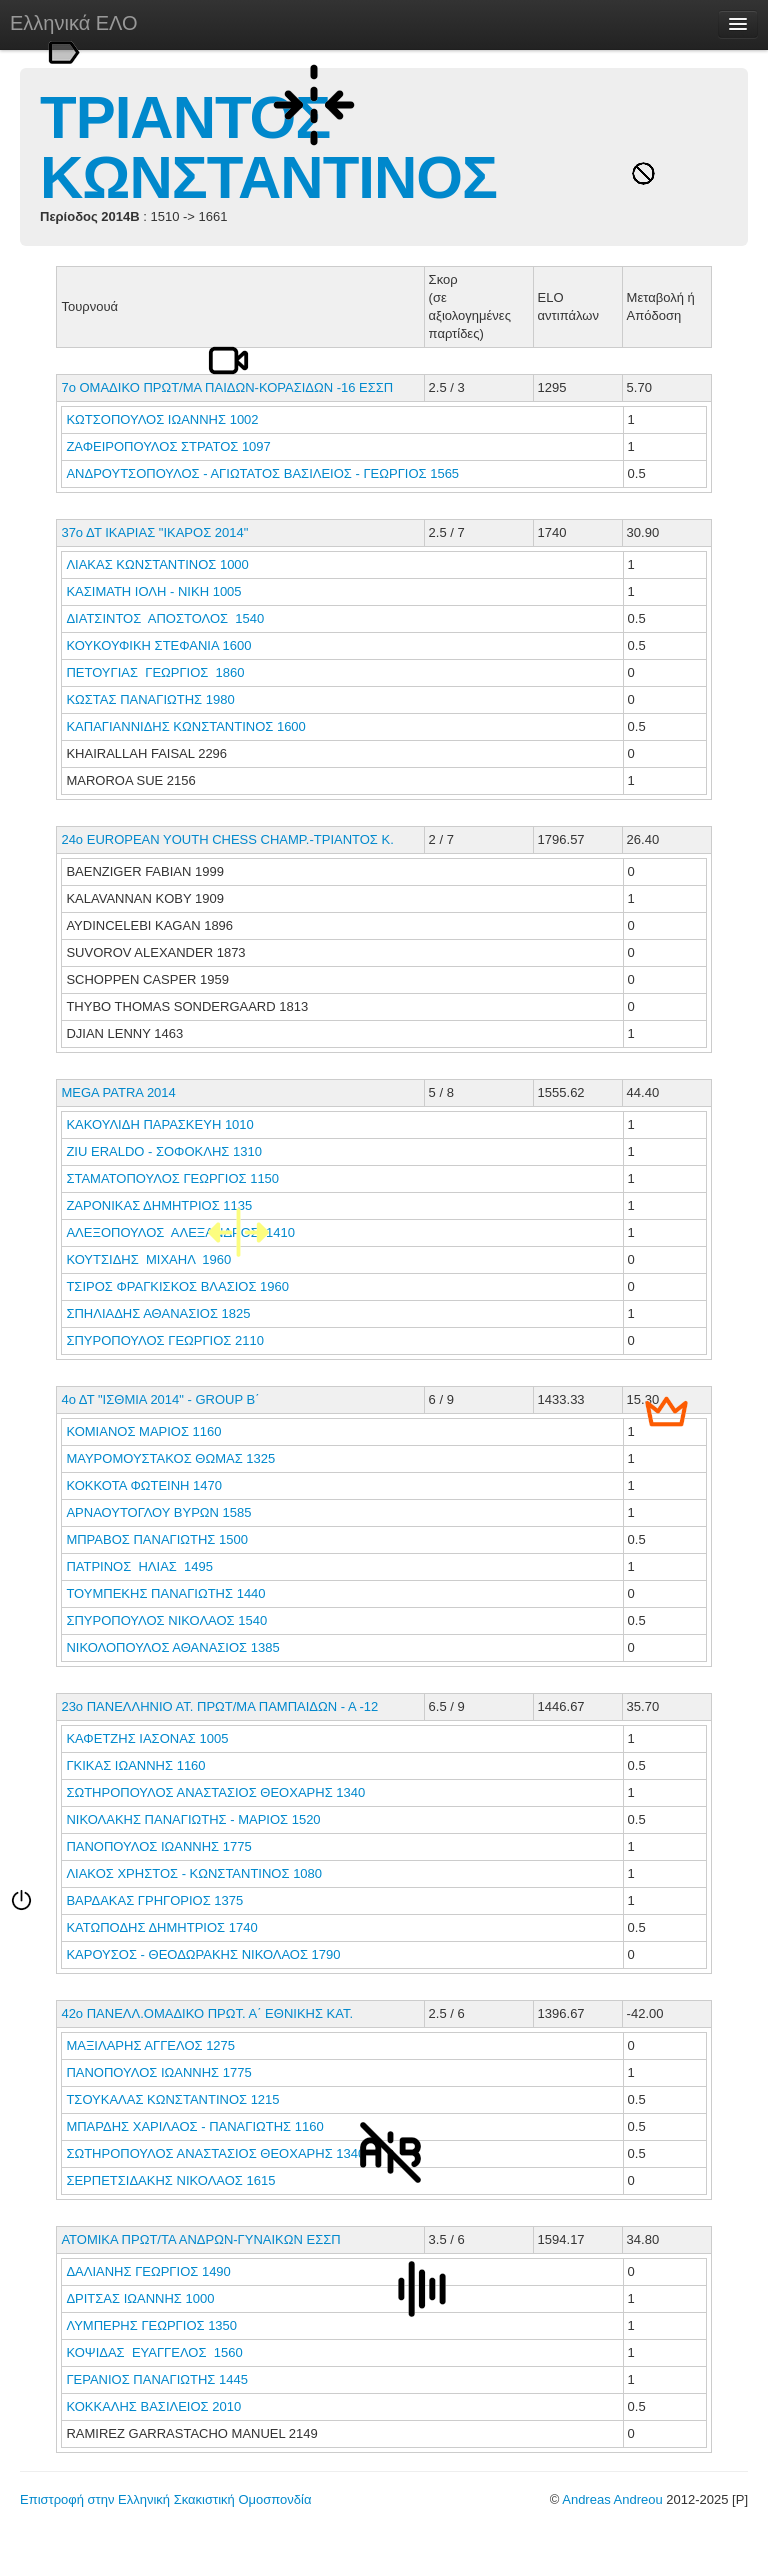 The height and width of the screenshot is (2549, 768). What do you see at coordinates (643, 173) in the screenshot?
I see `enable do not disturb mode` at bounding box center [643, 173].